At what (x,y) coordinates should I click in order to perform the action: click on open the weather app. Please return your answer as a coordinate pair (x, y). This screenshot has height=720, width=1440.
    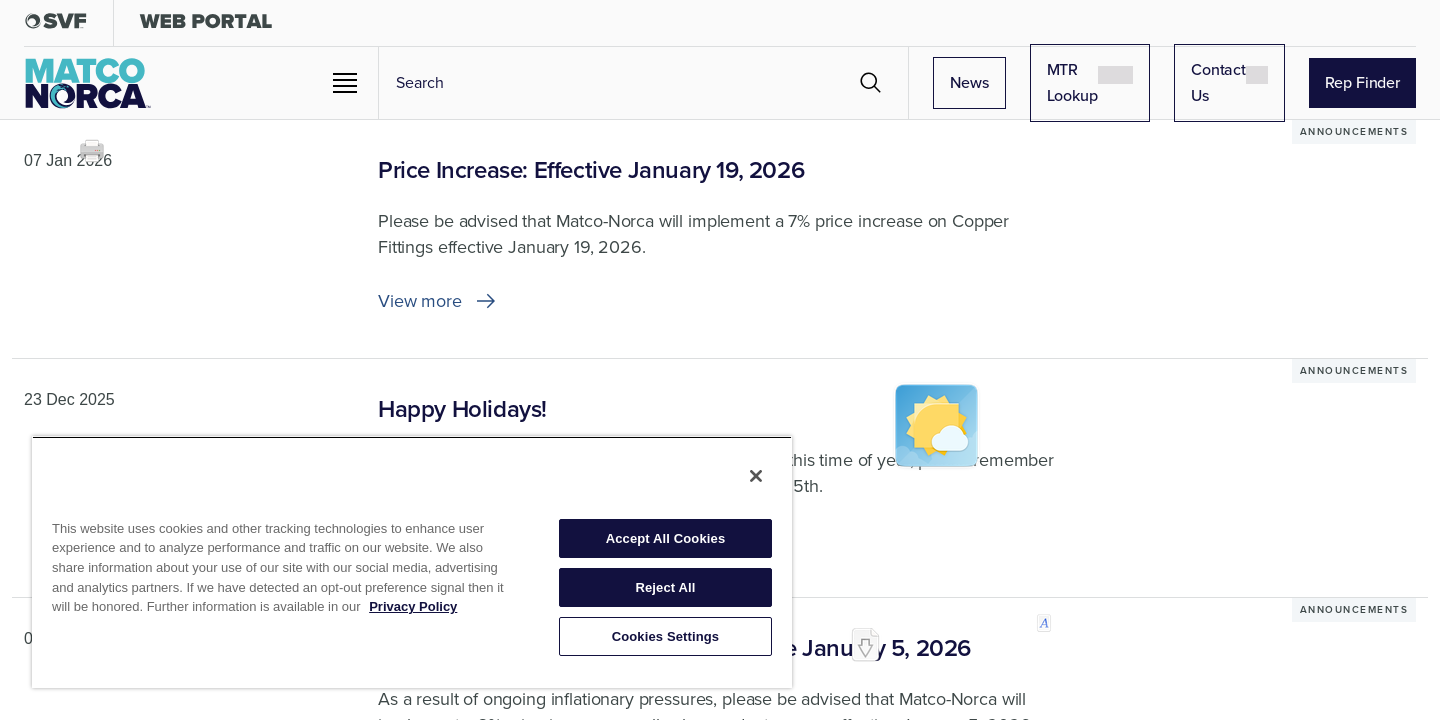
    Looking at the image, I should click on (936, 425).